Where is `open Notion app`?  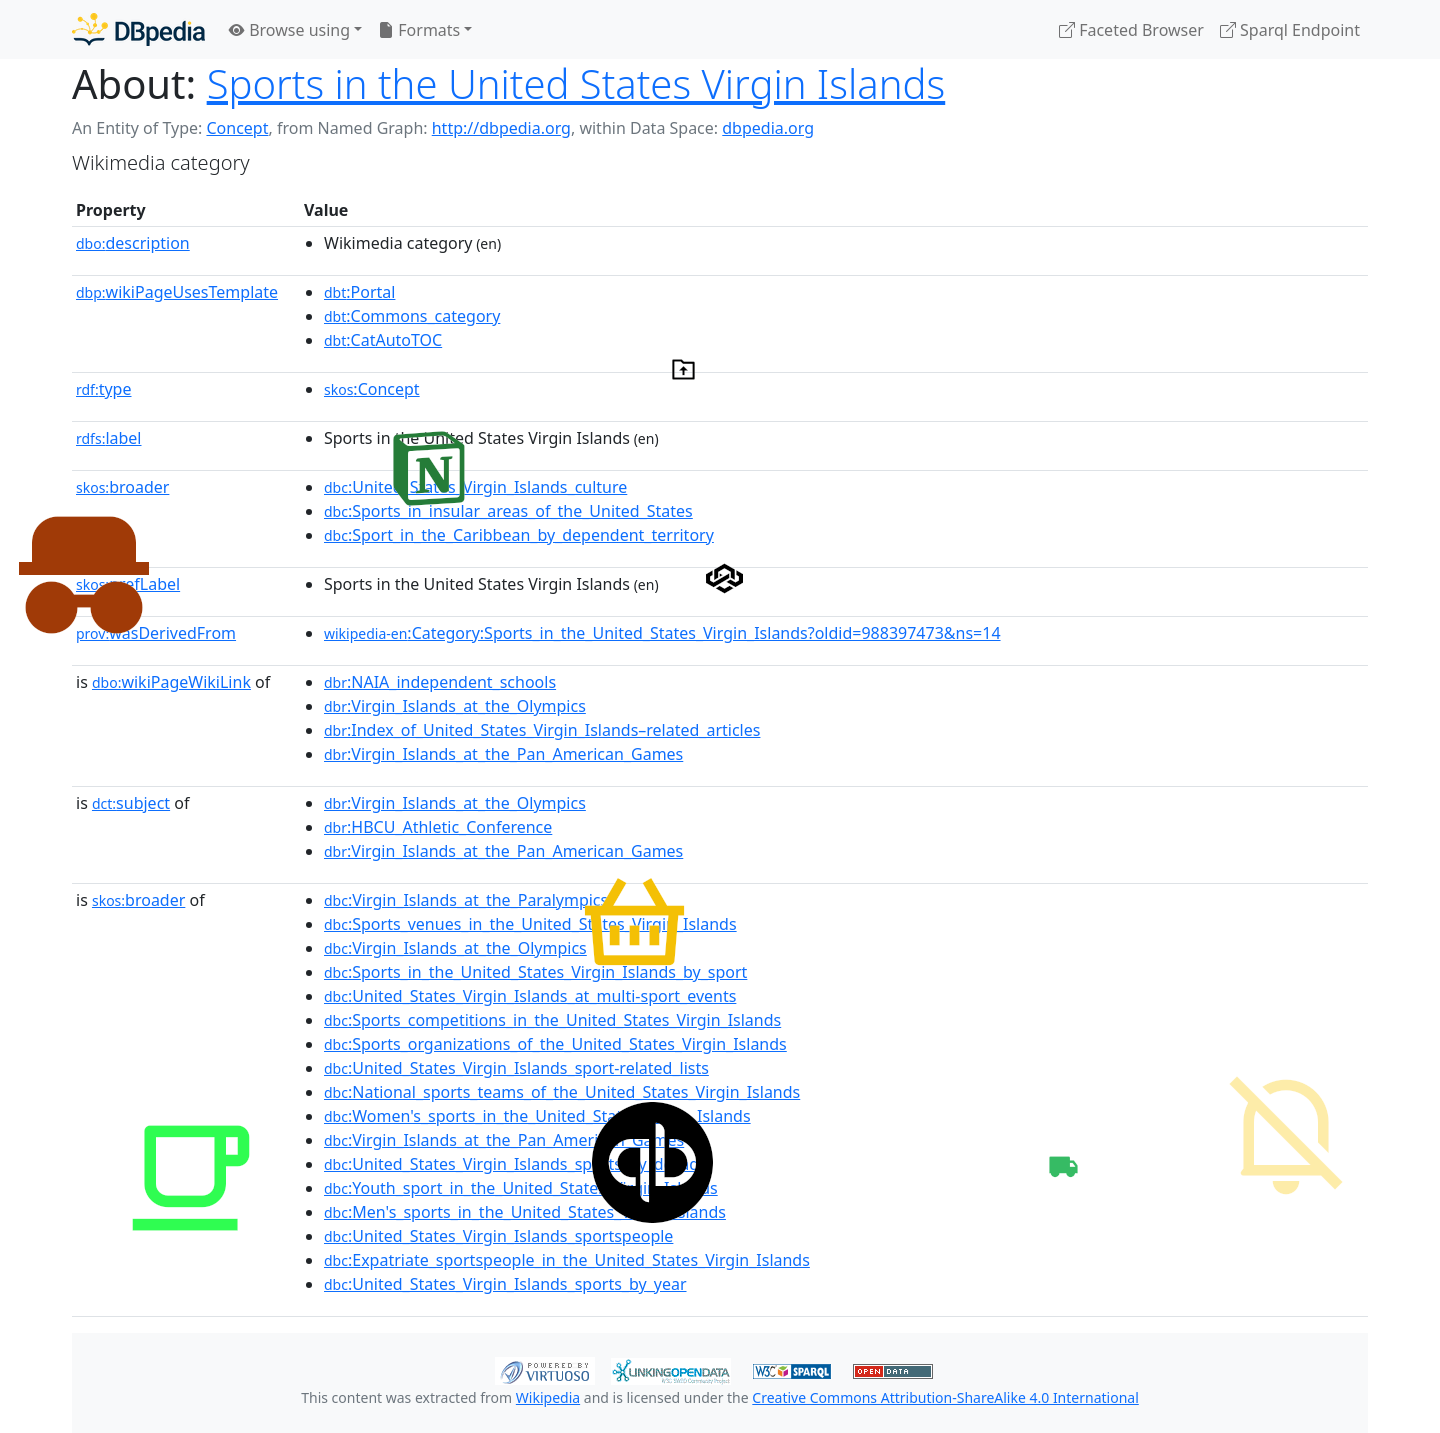
open Notion app is located at coordinates (430, 468).